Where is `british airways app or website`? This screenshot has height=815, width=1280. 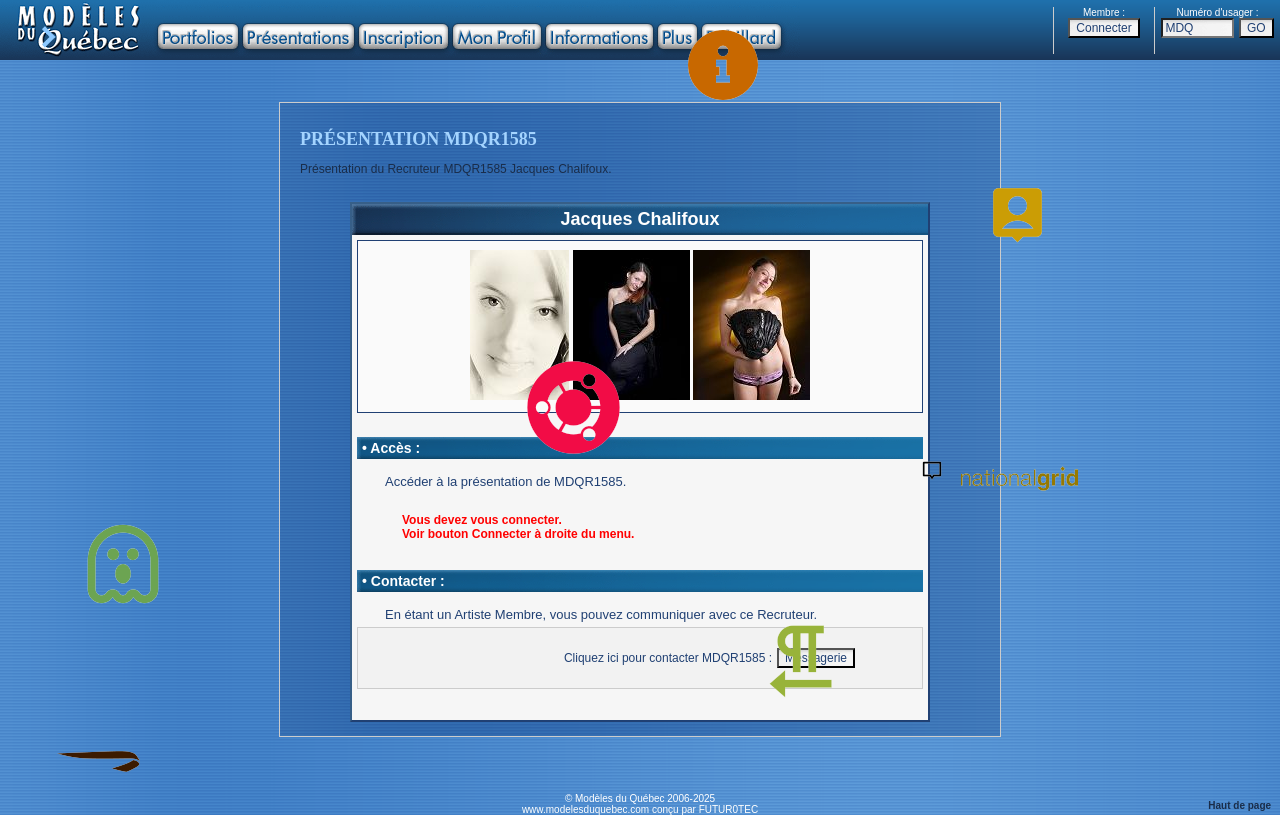 british airways app or website is located at coordinates (98, 761).